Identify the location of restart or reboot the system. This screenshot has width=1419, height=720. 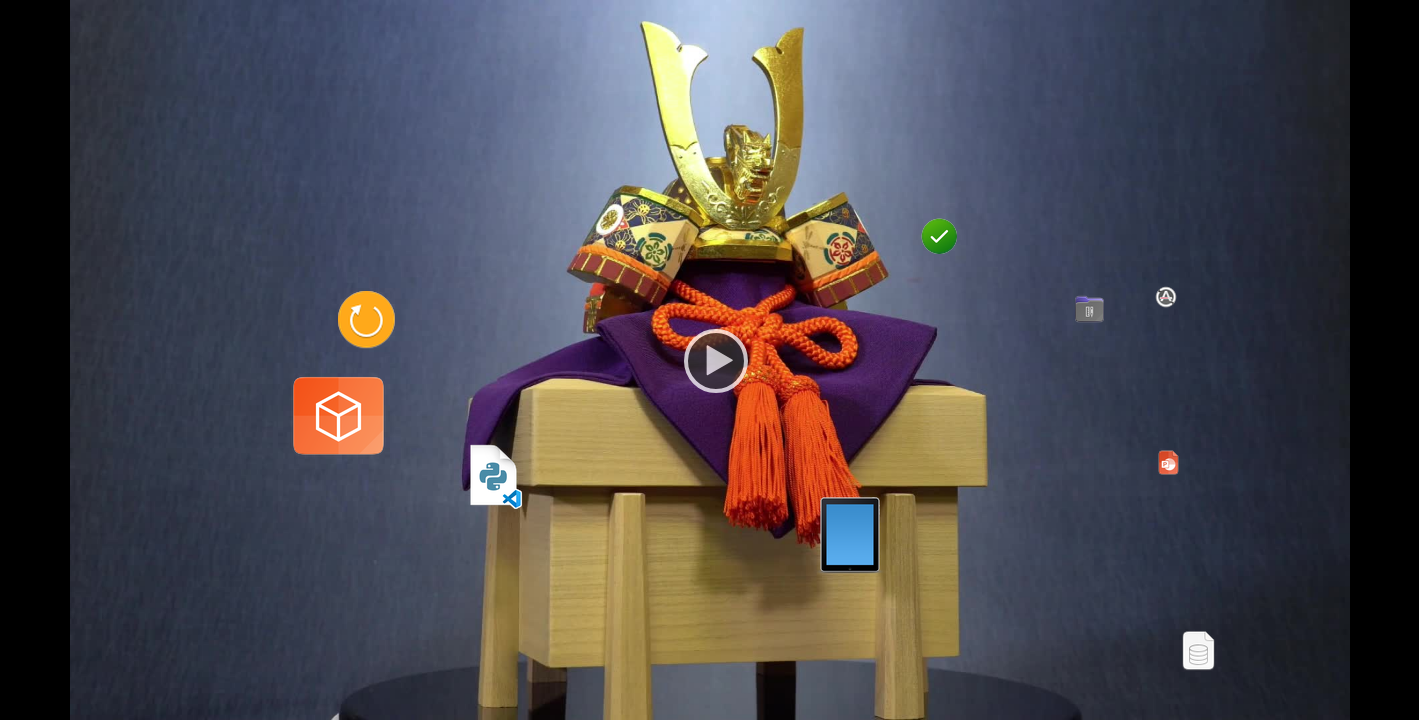
(367, 320).